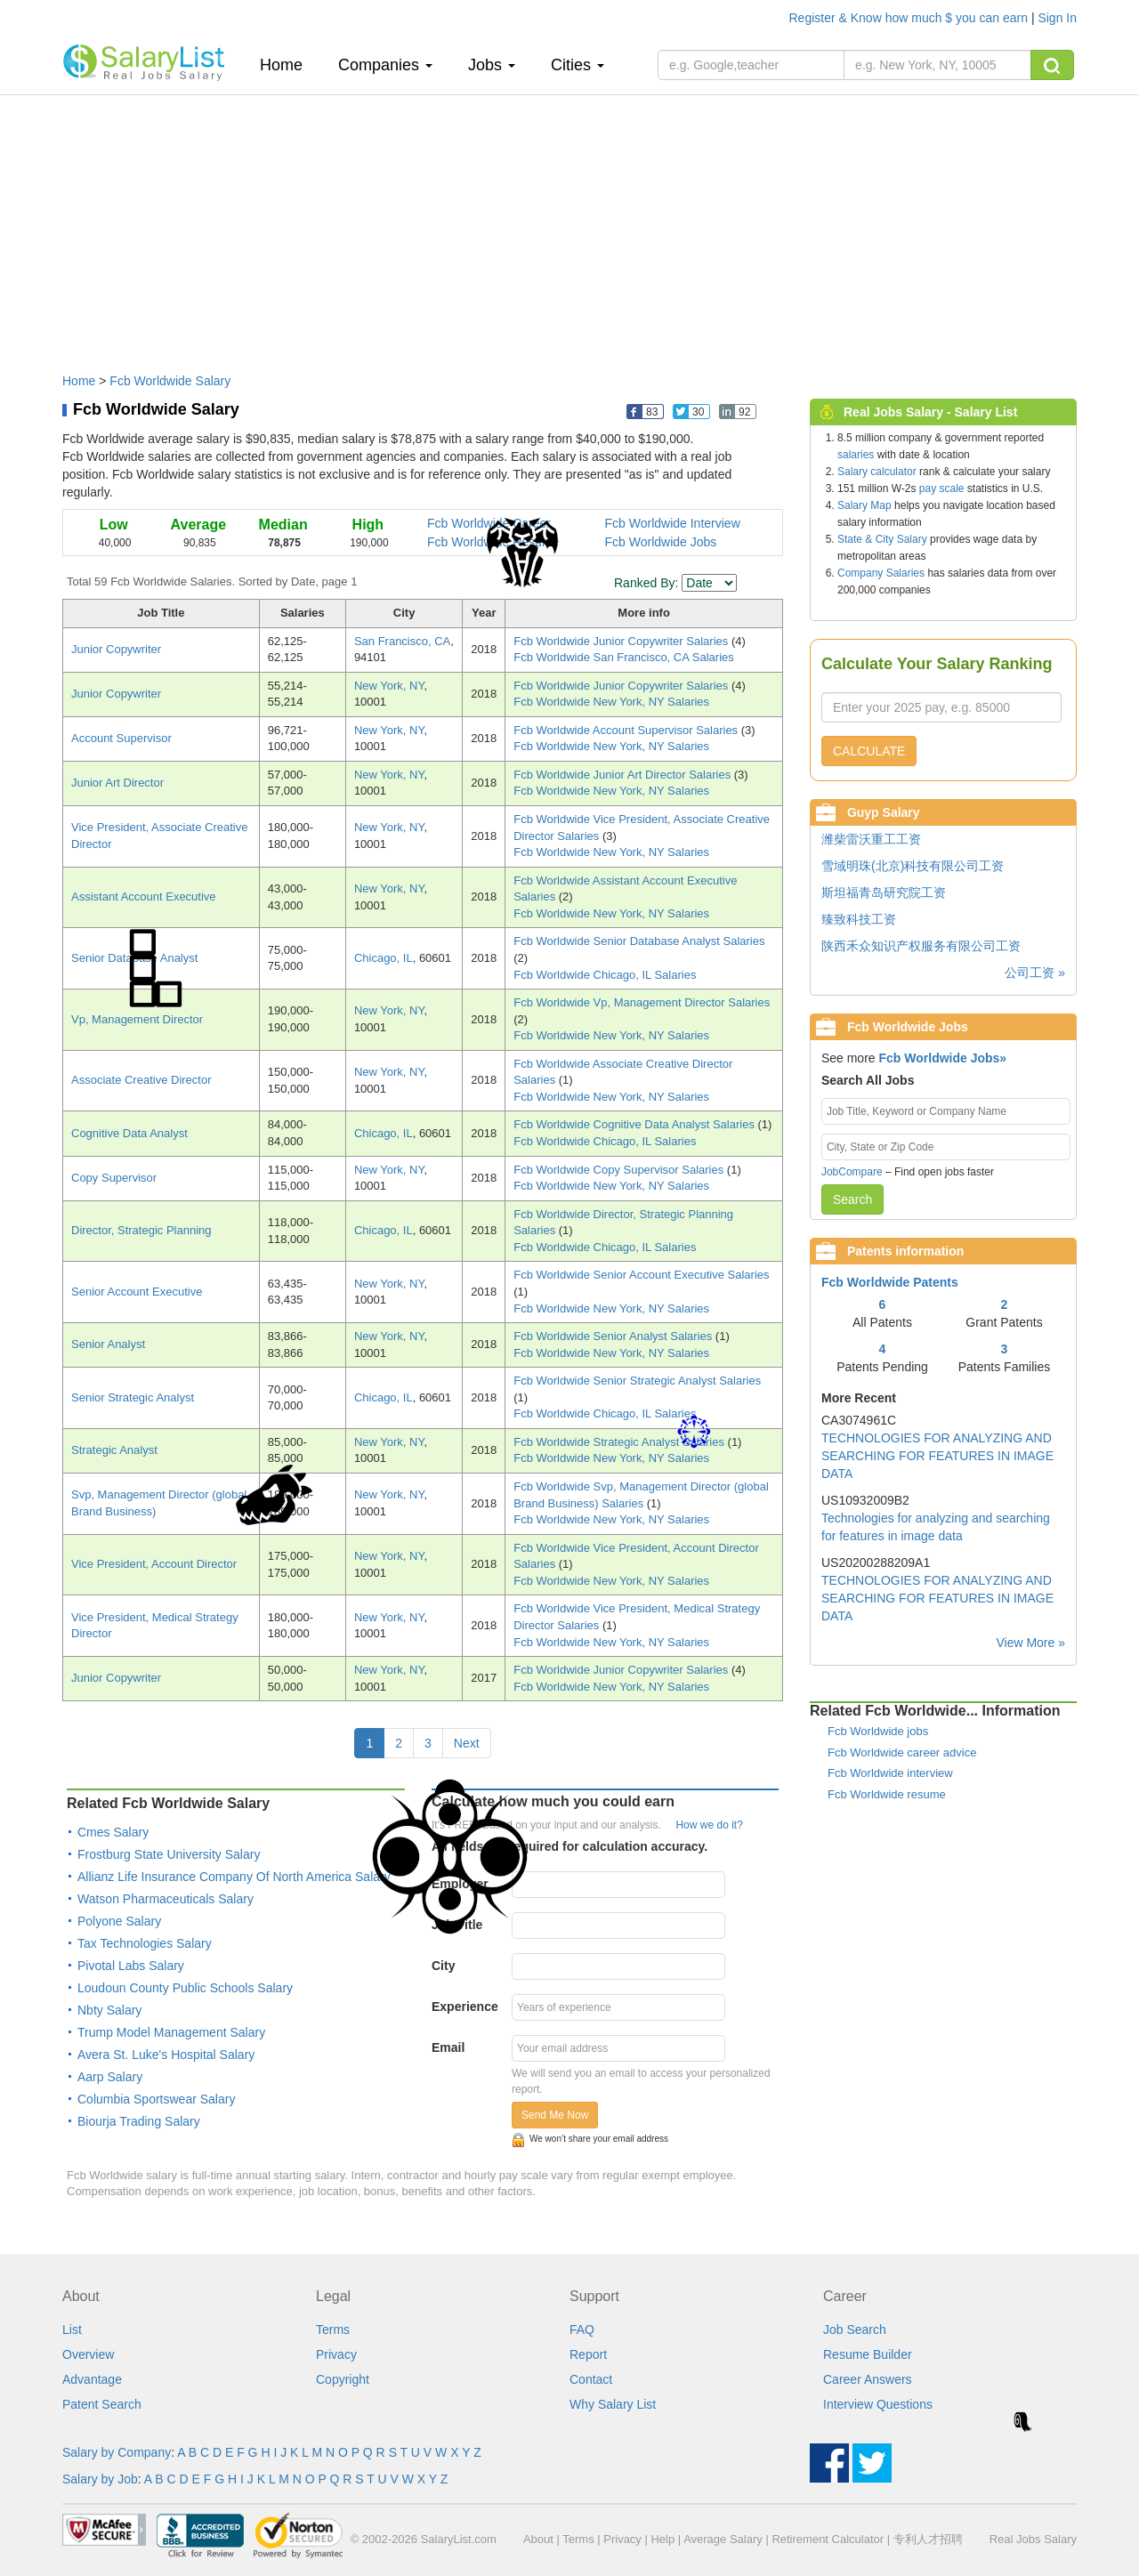  Describe the element at coordinates (1022, 2422) in the screenshot. I see `access first aid or medical supplies` at that location.